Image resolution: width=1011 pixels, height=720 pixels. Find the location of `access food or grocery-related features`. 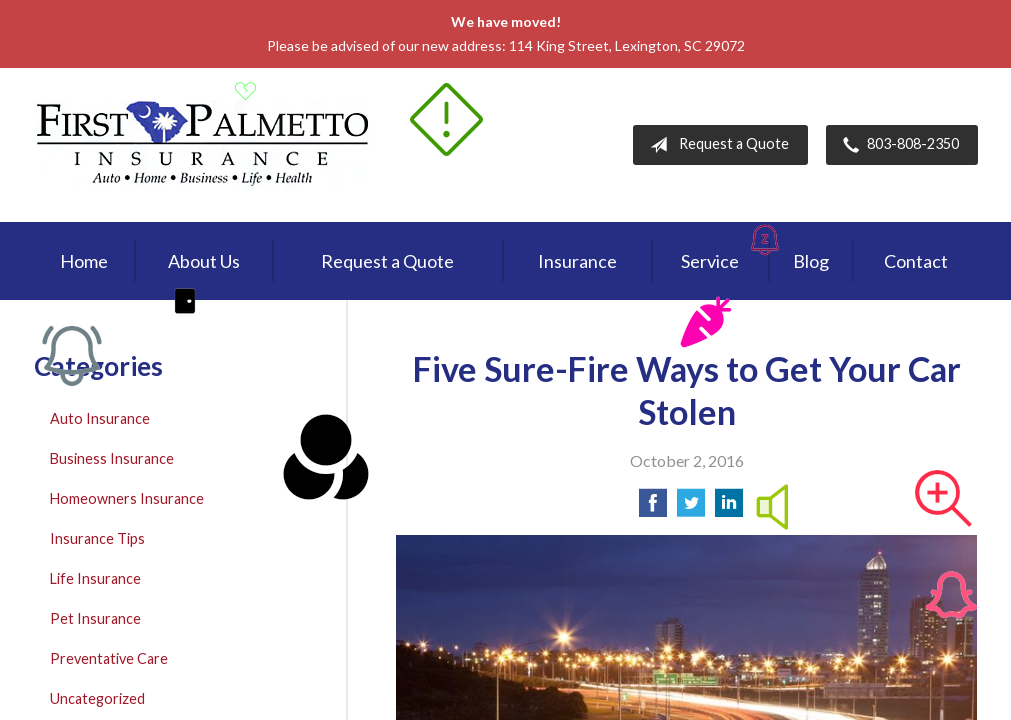

access food or grocery-related features is located at coordinates (705, 323).